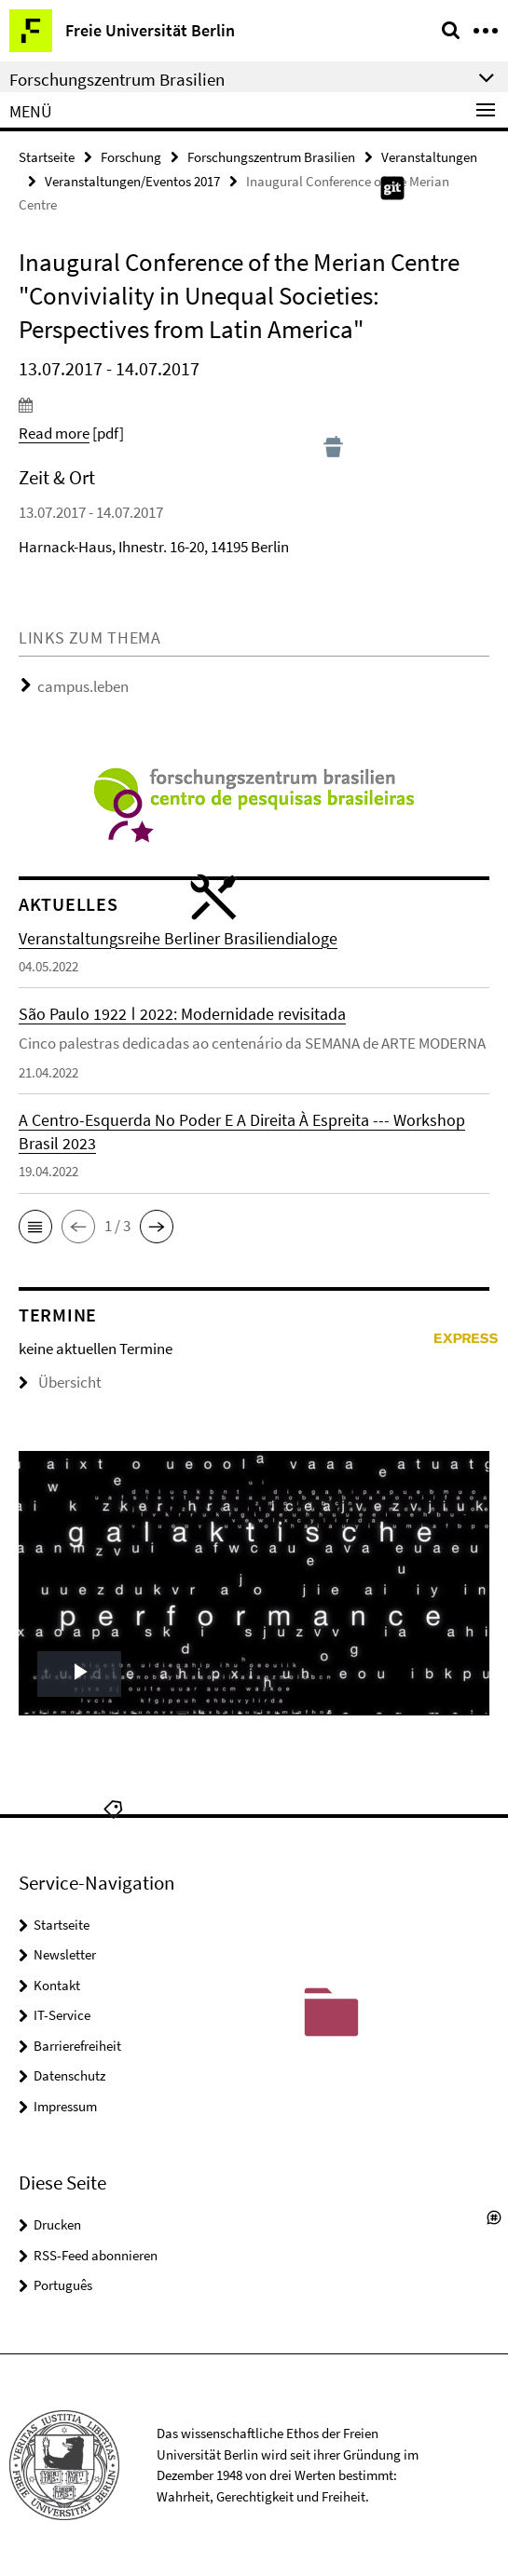 The height and width of the screenshot is (2576, 508). Describe the element at coordinates (466, 1338) in the screenshot. I see `visit the Express clothing retailer website` at that location.